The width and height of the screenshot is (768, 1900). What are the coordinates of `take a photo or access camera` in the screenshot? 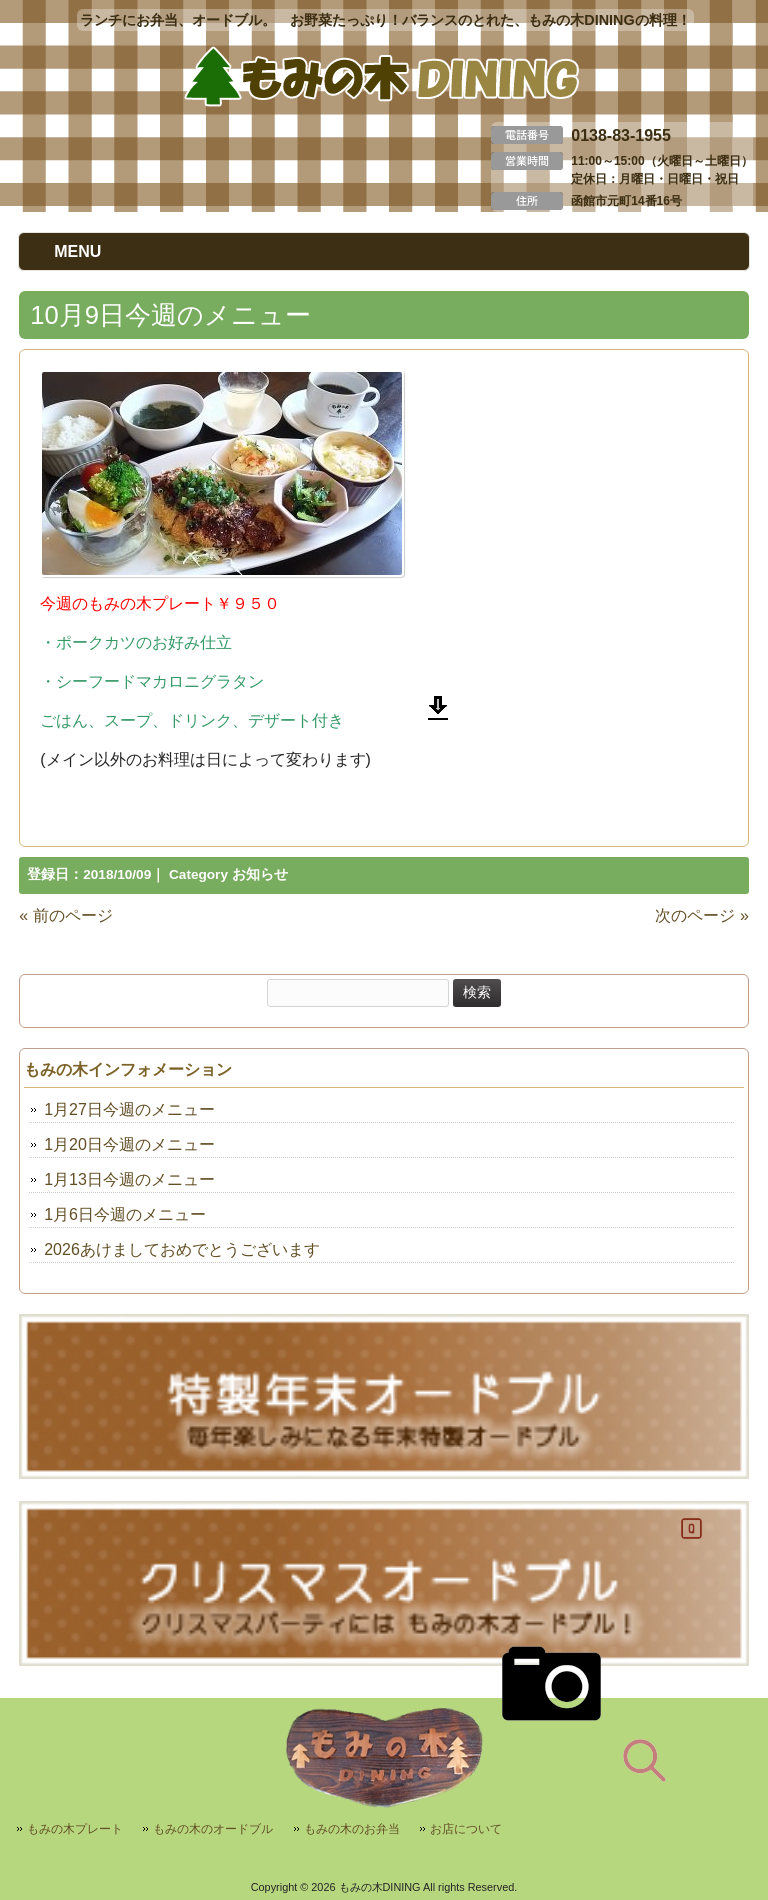 It's located at (551, 1683).